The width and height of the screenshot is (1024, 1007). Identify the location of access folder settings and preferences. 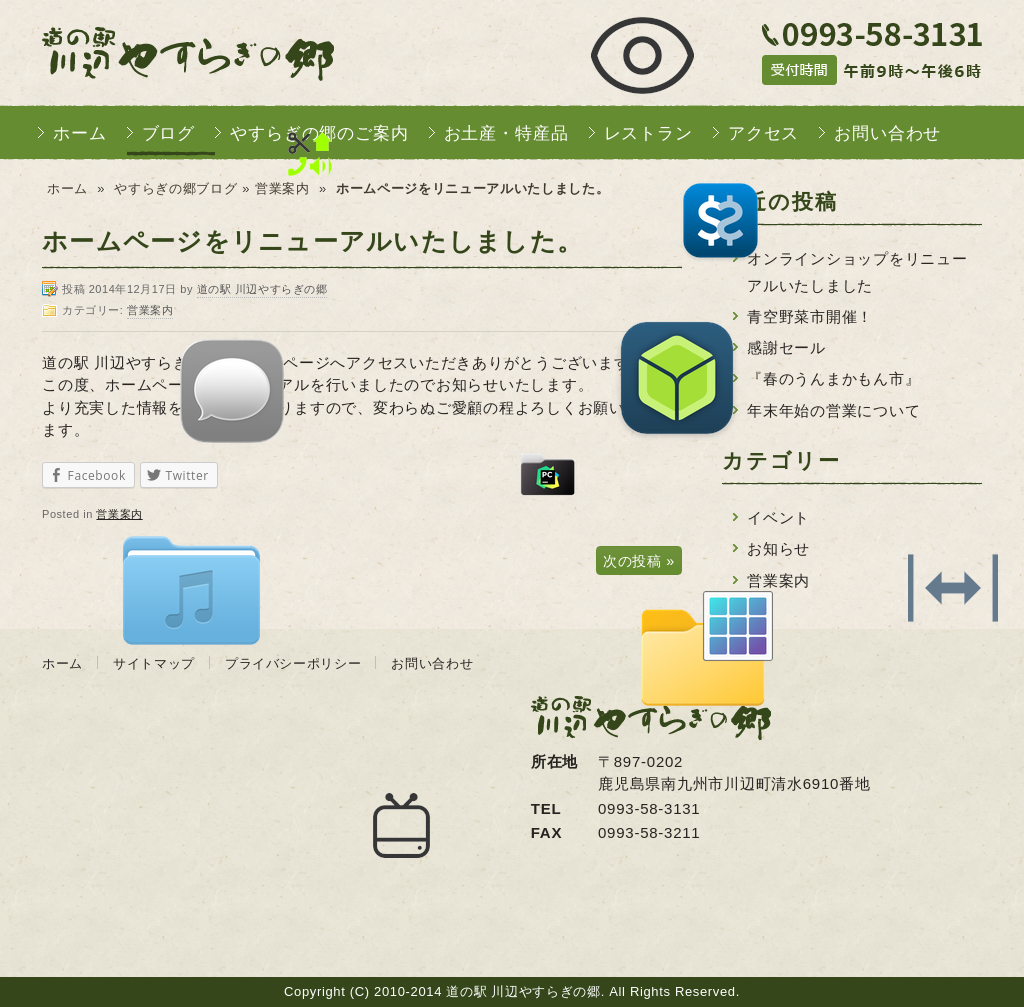
(703, 661).